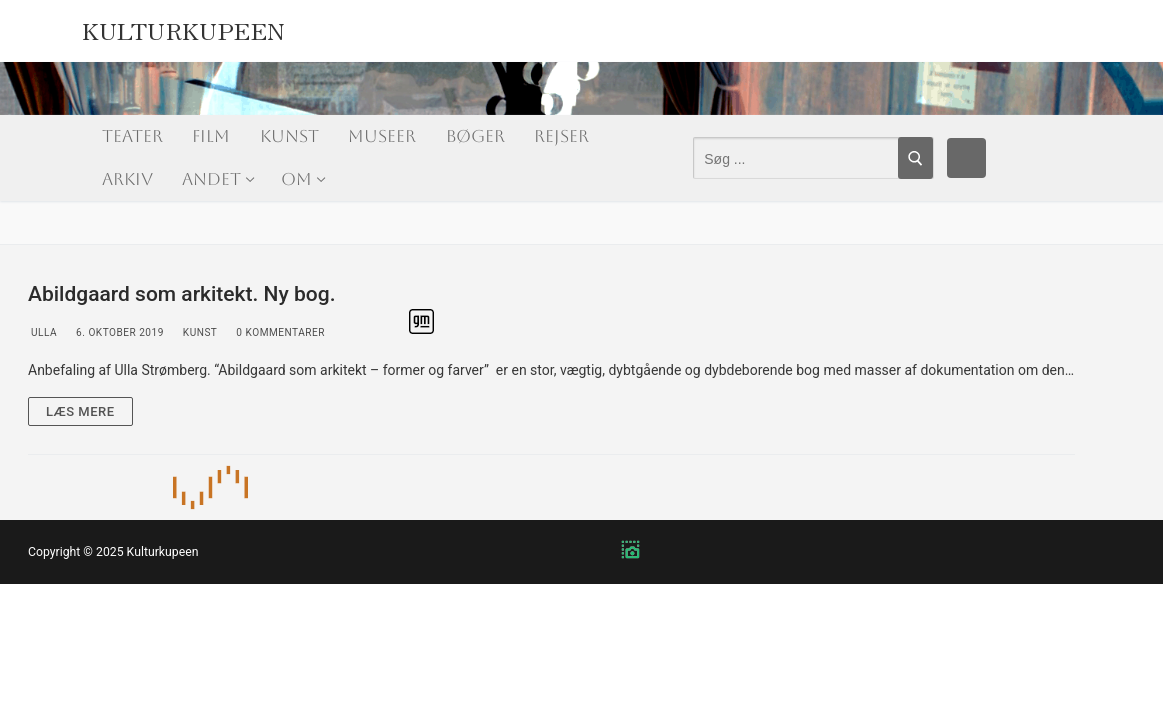 The image size is (1163, 720). What do you see at coordinates (210, 487) in the screenshot?
I see `unraid server management application` at bounding box center [210, 487].